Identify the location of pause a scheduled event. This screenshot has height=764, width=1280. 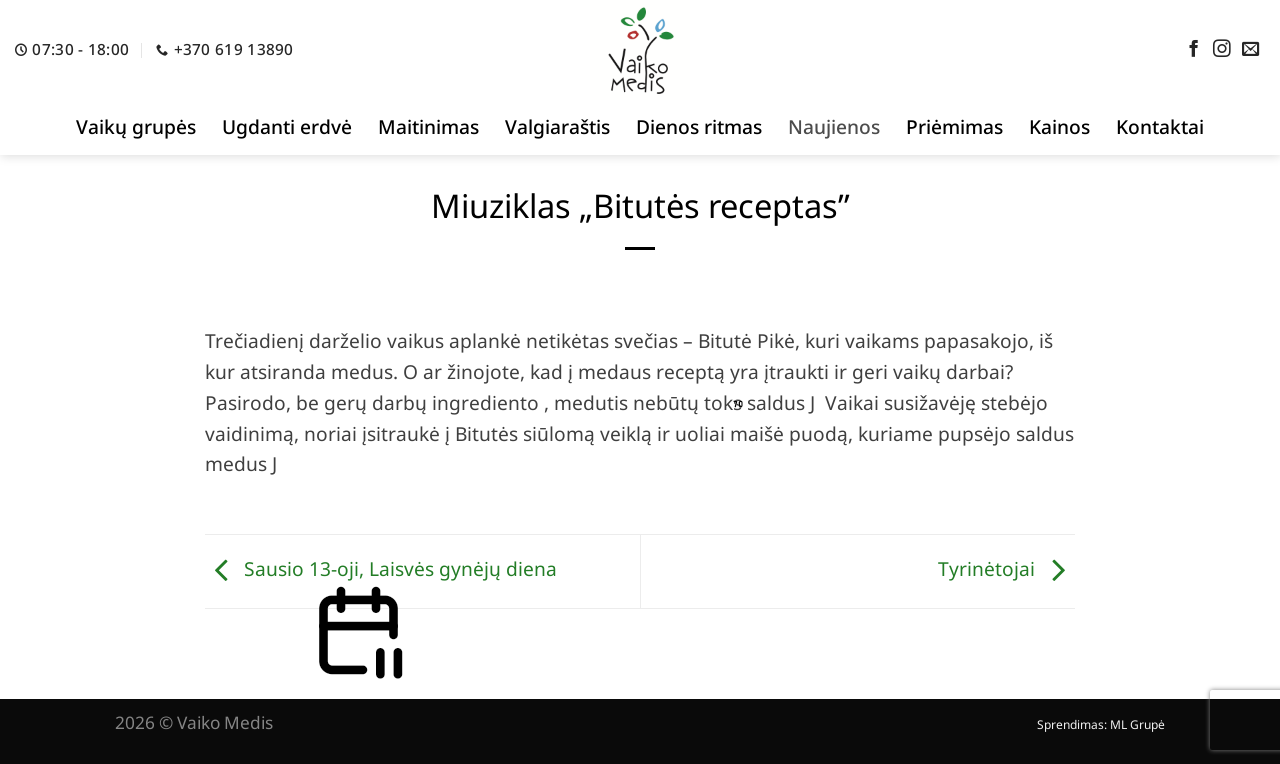
(358, 630).